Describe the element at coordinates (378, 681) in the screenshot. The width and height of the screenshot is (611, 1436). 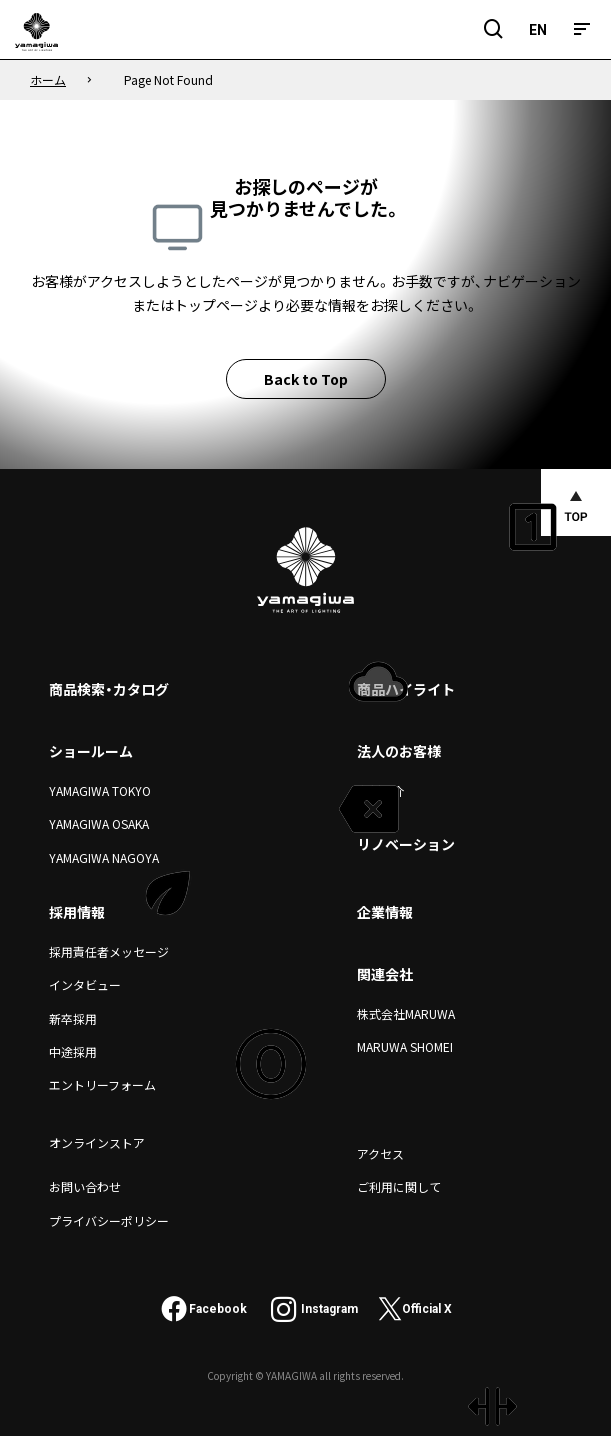
I see `access cloud storage` at that location.